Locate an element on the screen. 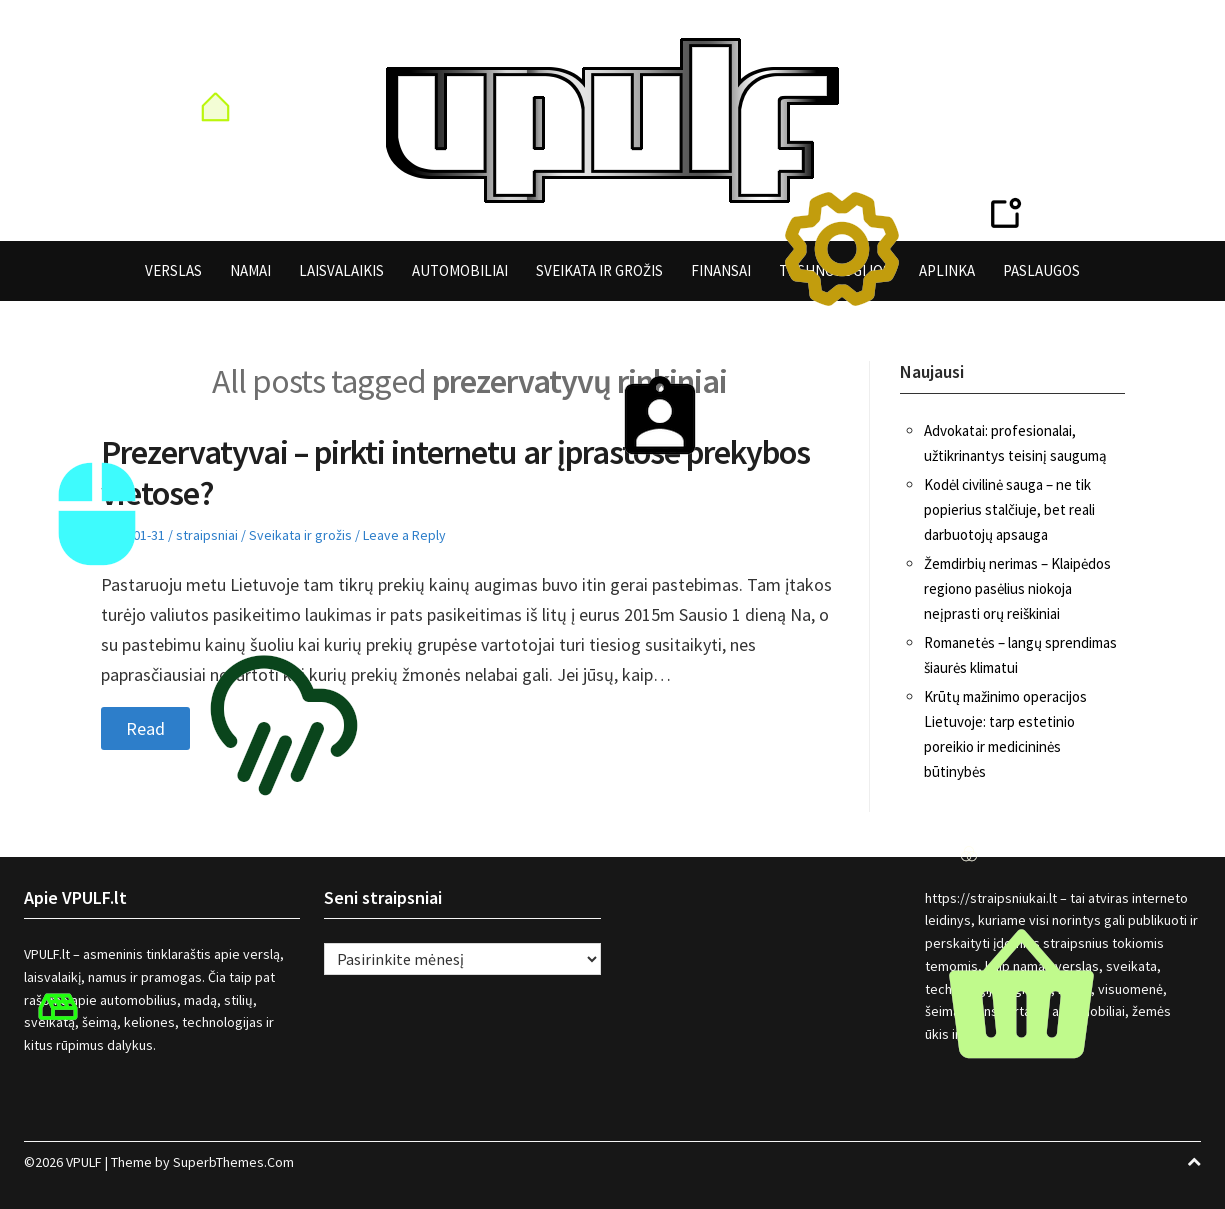 The width and height of the screenshot is (1225, 1209). view notifications is located at coordinates (1005, 213).